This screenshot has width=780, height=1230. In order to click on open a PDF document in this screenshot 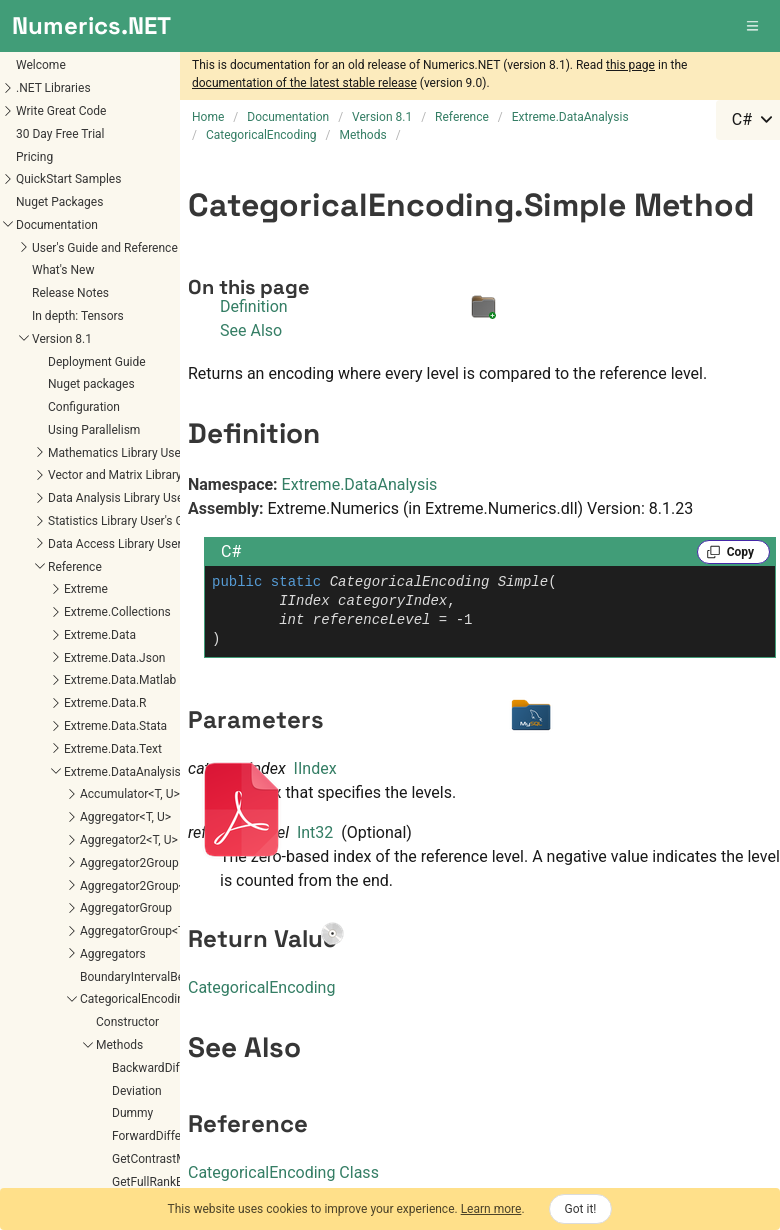, I will do `click(241, 809)`.